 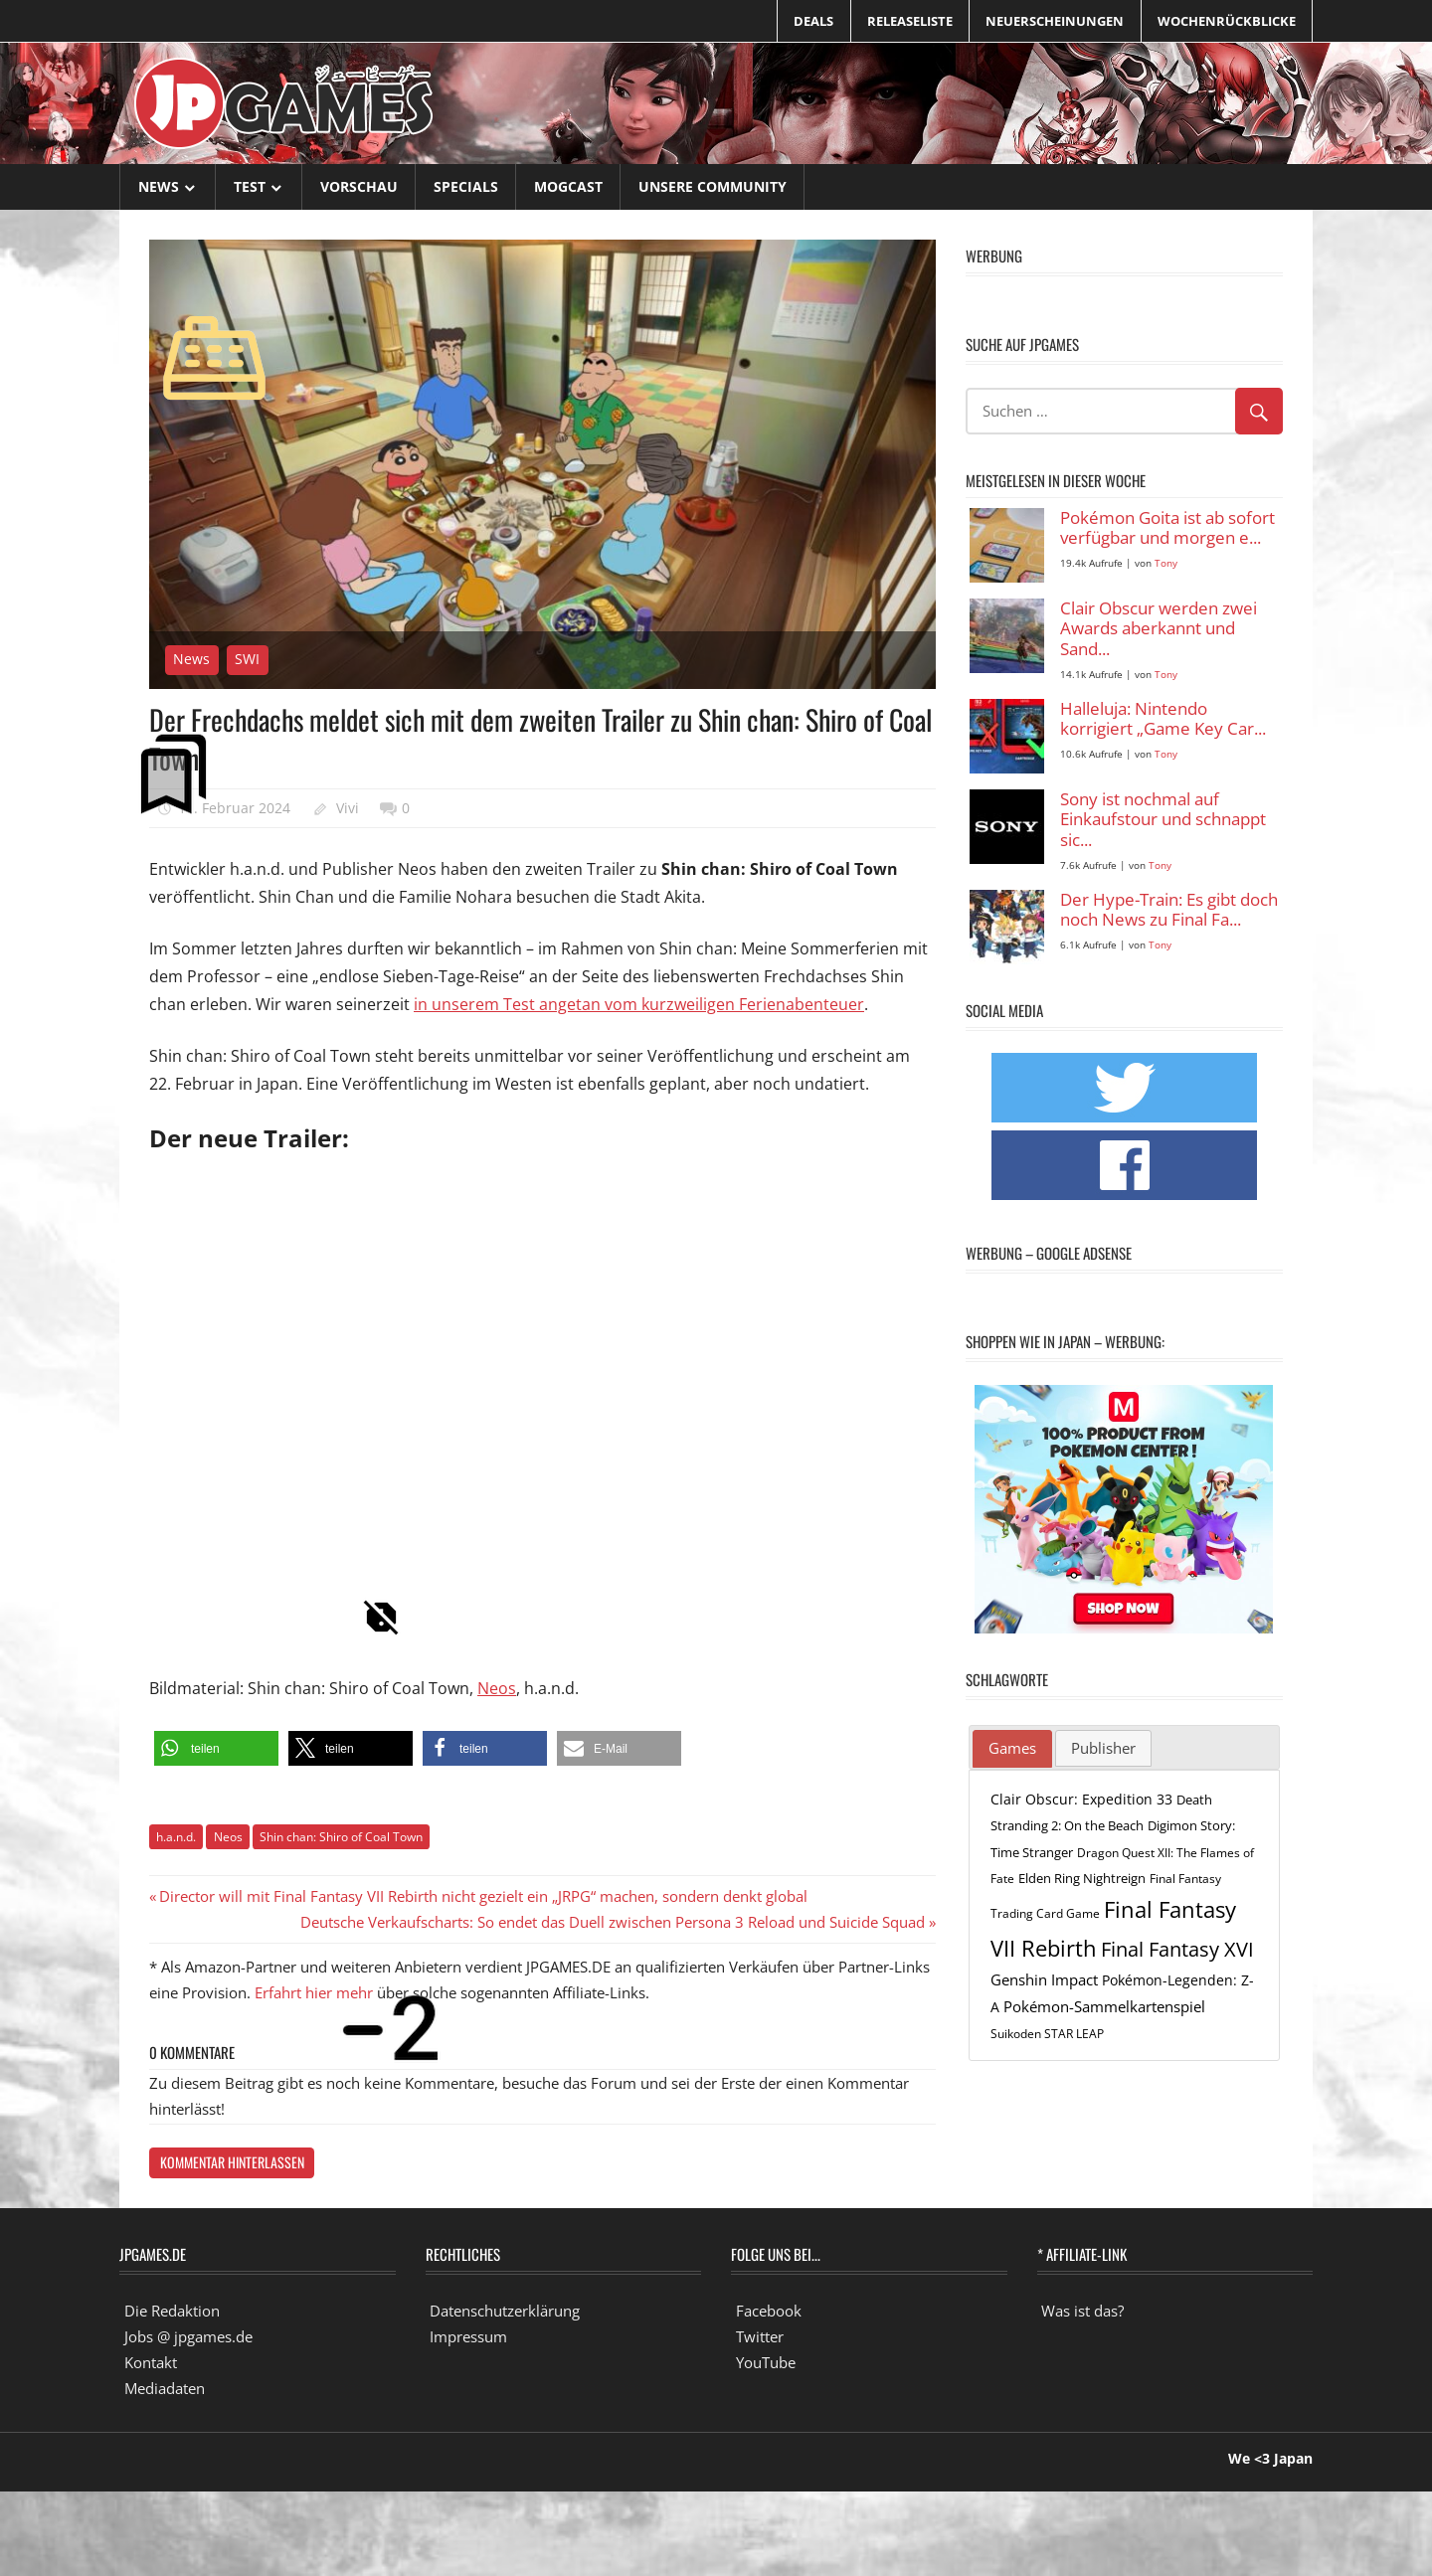 What do you see at coordinates (393, 2030) in the screenshot?
I see `decrease exposure by 2 stops` at bounding box center [393, 2030].